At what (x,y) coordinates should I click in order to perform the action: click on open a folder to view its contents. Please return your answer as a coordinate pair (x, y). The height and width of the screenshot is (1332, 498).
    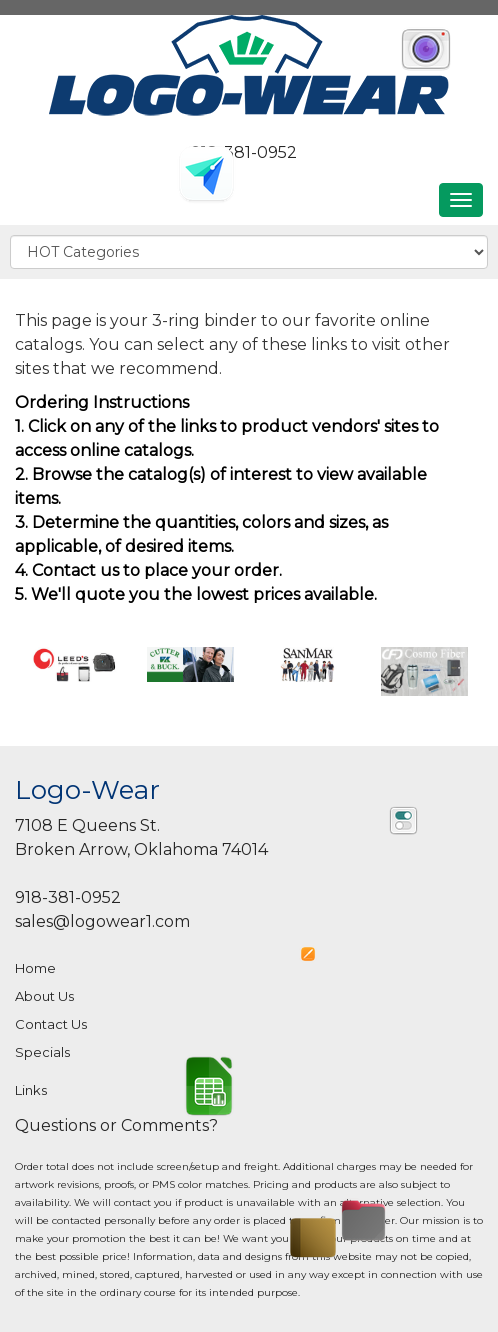
    Looking at the image, I should click on (363, 1220).